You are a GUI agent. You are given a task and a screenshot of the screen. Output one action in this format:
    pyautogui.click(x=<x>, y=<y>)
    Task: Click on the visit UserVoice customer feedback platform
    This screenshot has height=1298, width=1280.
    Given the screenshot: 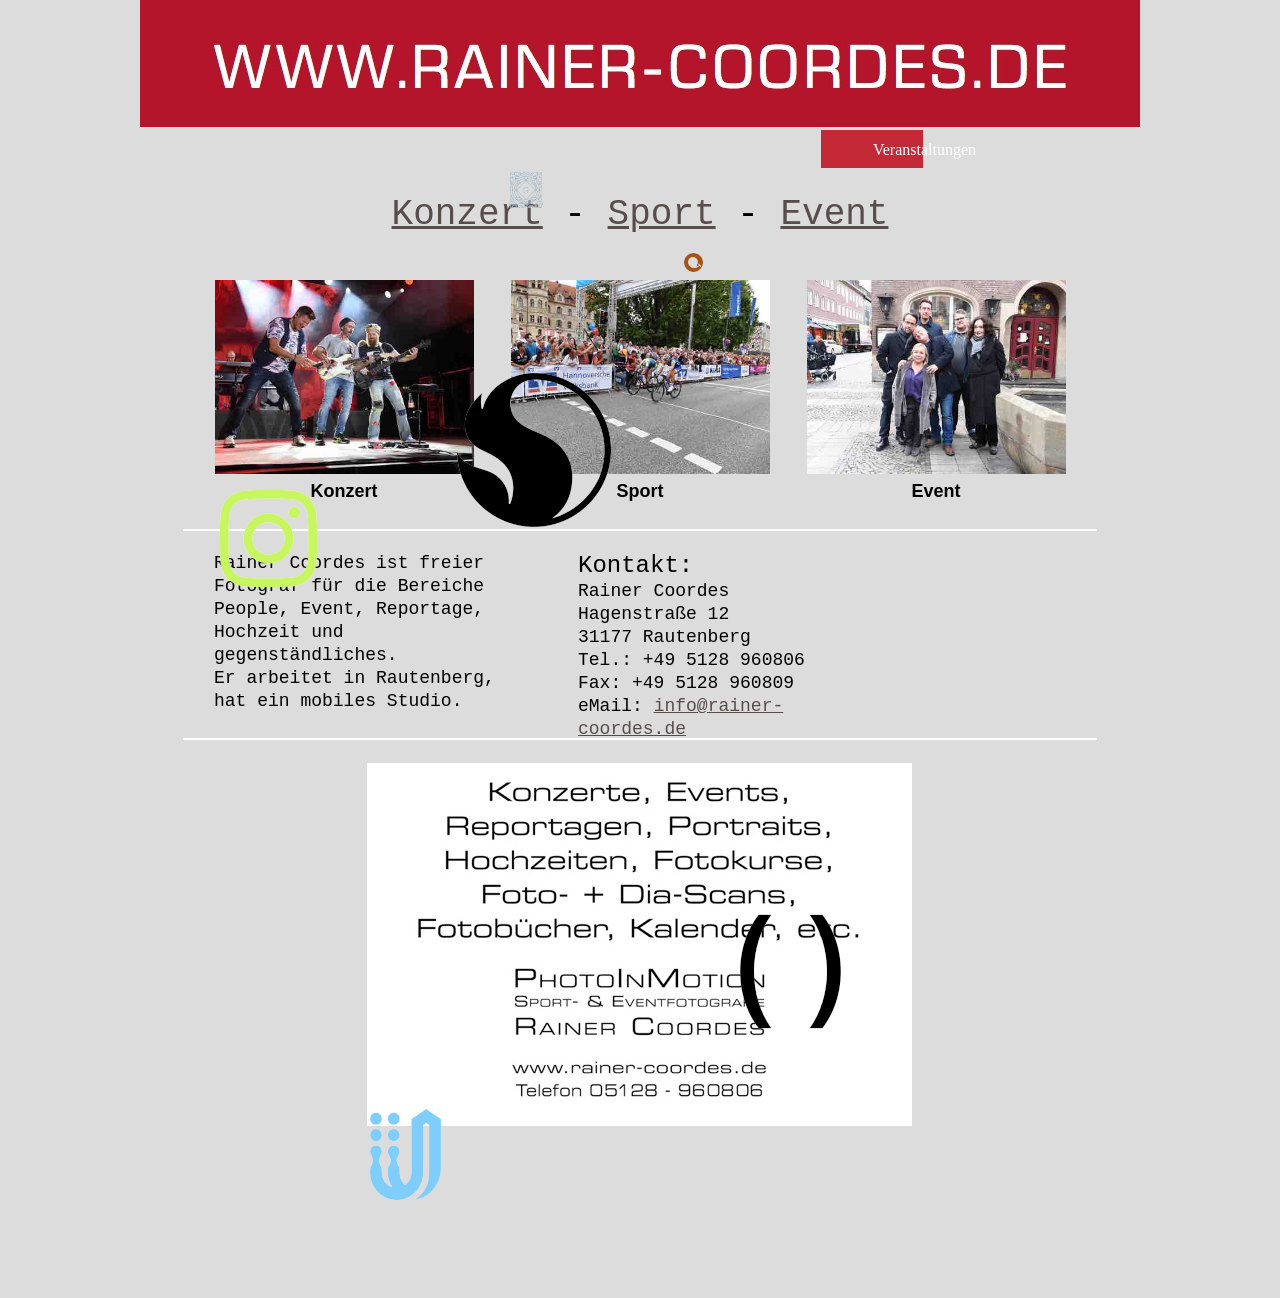 What is the action you would take?
    pyautogui.click(x=405, y=1154)
    